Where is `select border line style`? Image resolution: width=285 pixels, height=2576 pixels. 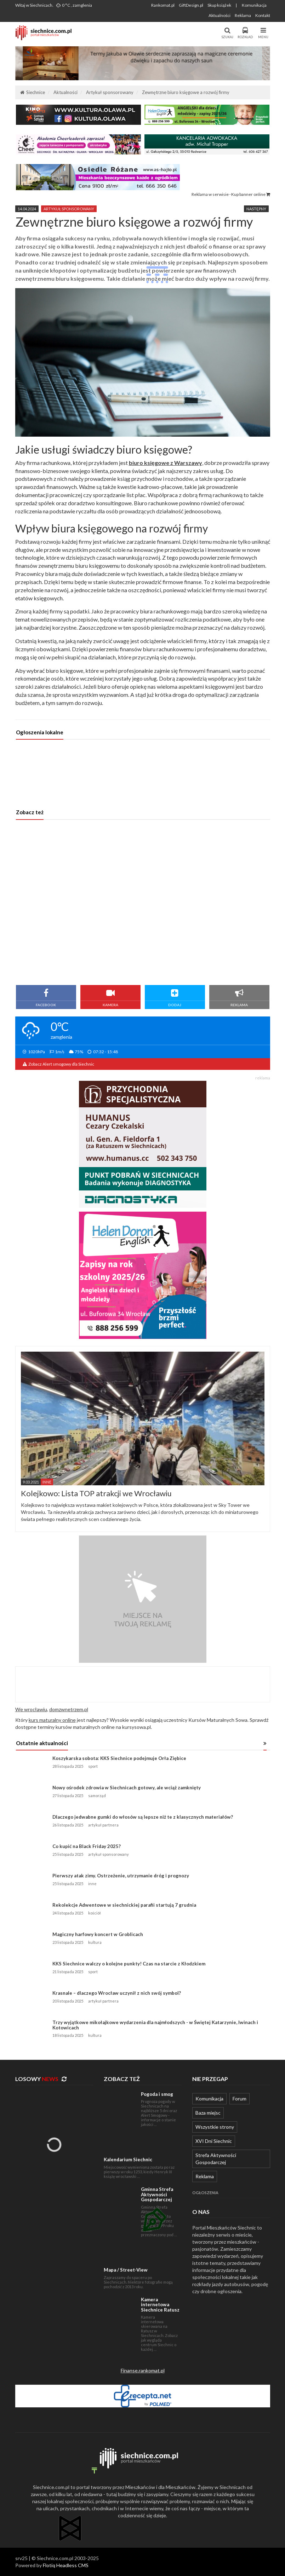 select border line style is located at coordinates (157, 275).